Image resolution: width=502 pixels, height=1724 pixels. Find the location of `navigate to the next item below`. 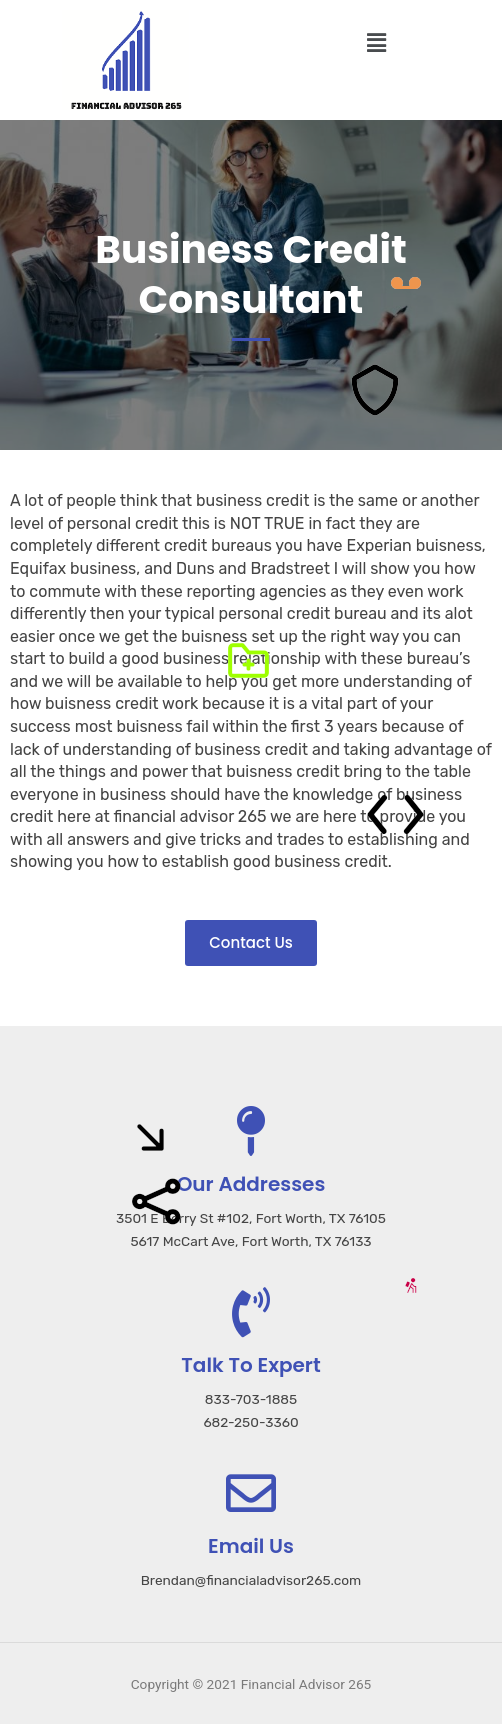

navigate to the next item below is located at coordinates (150, 1137).